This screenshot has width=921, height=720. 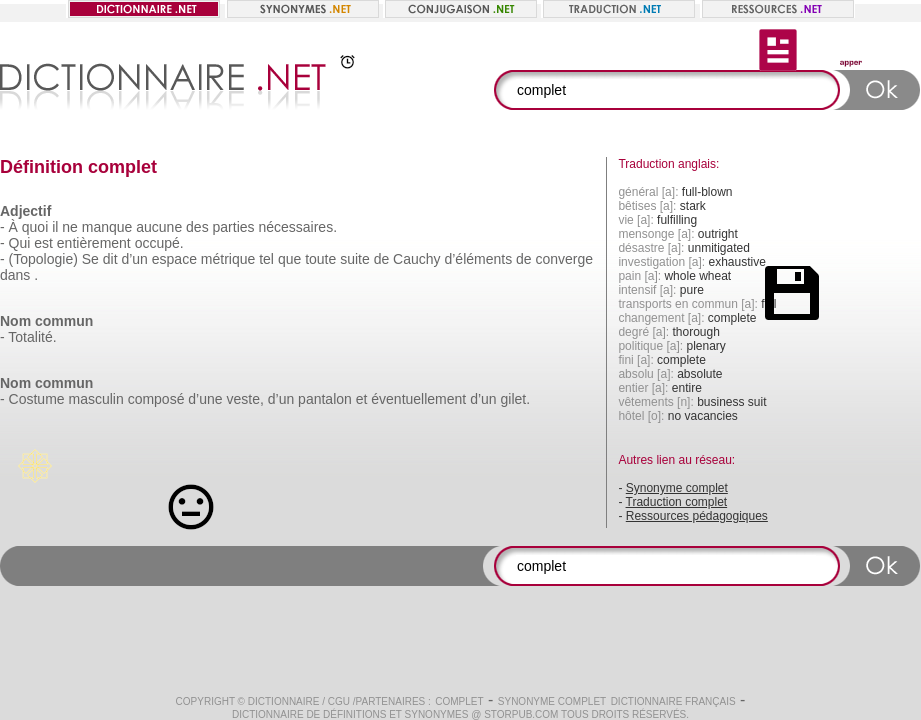 I want to click on apper brand logo, so click(x=851, y=63).